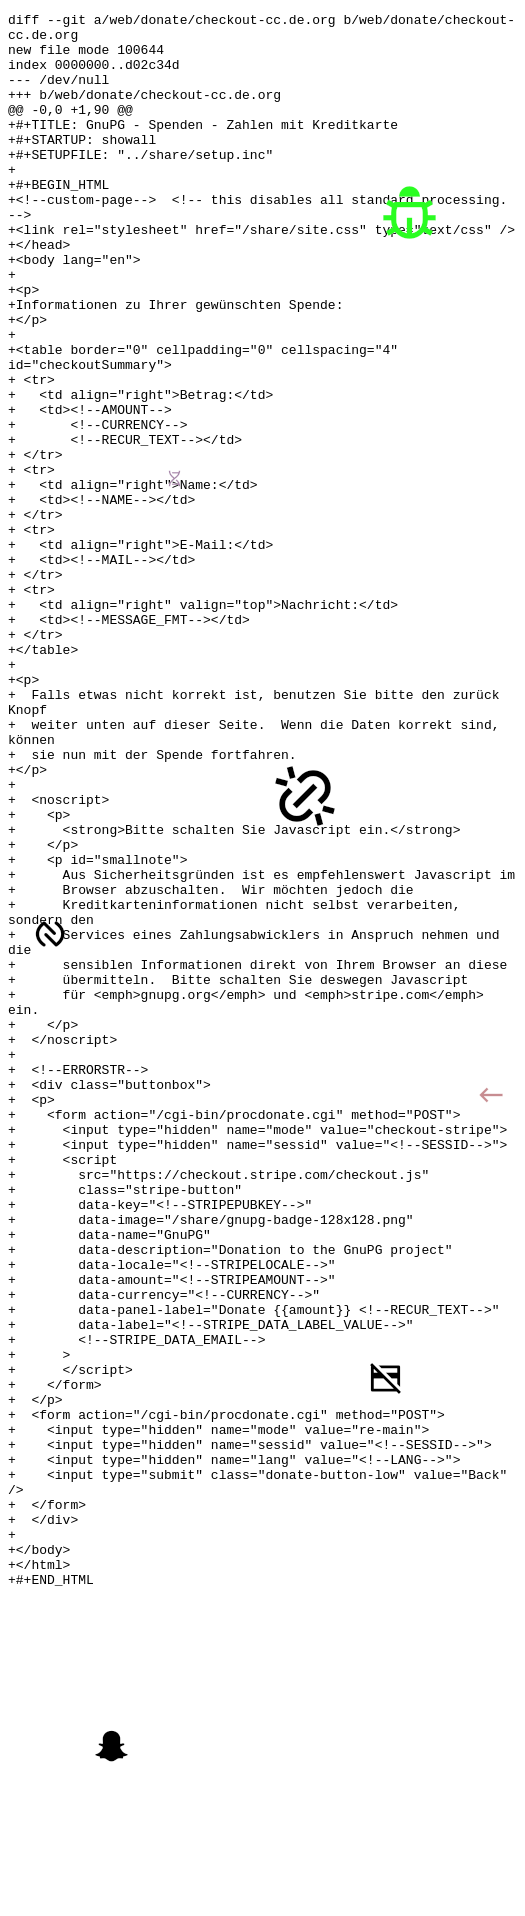 The width and height of the screenshot is (525, 1916). Describe the element at coordinates (491, 1095) in the screenshot. I see `go back to the previous page` at that location.